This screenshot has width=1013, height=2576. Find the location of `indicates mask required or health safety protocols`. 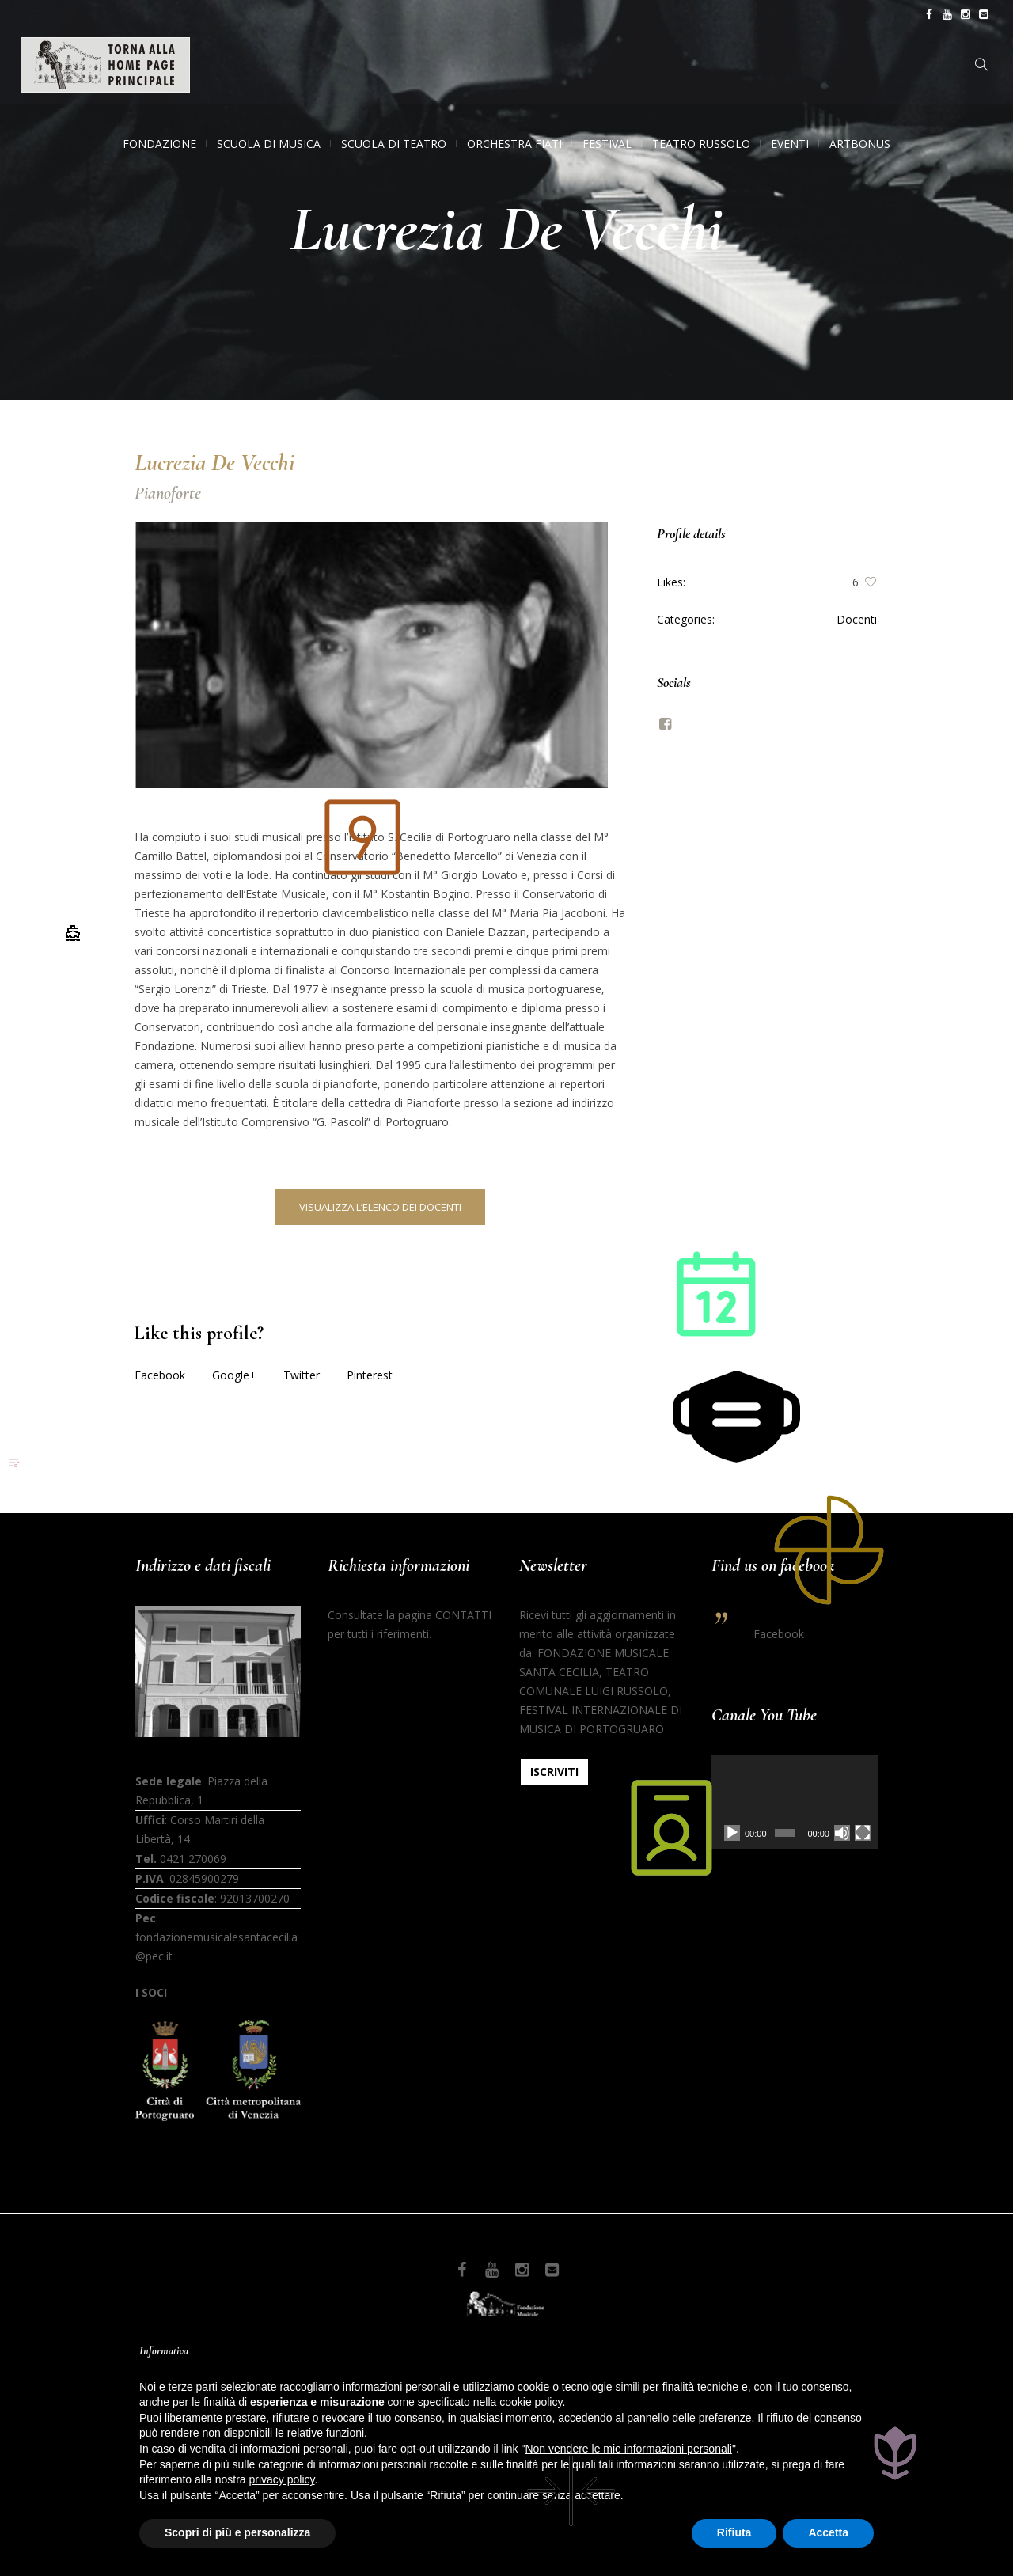

indicates mask required or health safety protocols is located at coordinates (736, 1418).